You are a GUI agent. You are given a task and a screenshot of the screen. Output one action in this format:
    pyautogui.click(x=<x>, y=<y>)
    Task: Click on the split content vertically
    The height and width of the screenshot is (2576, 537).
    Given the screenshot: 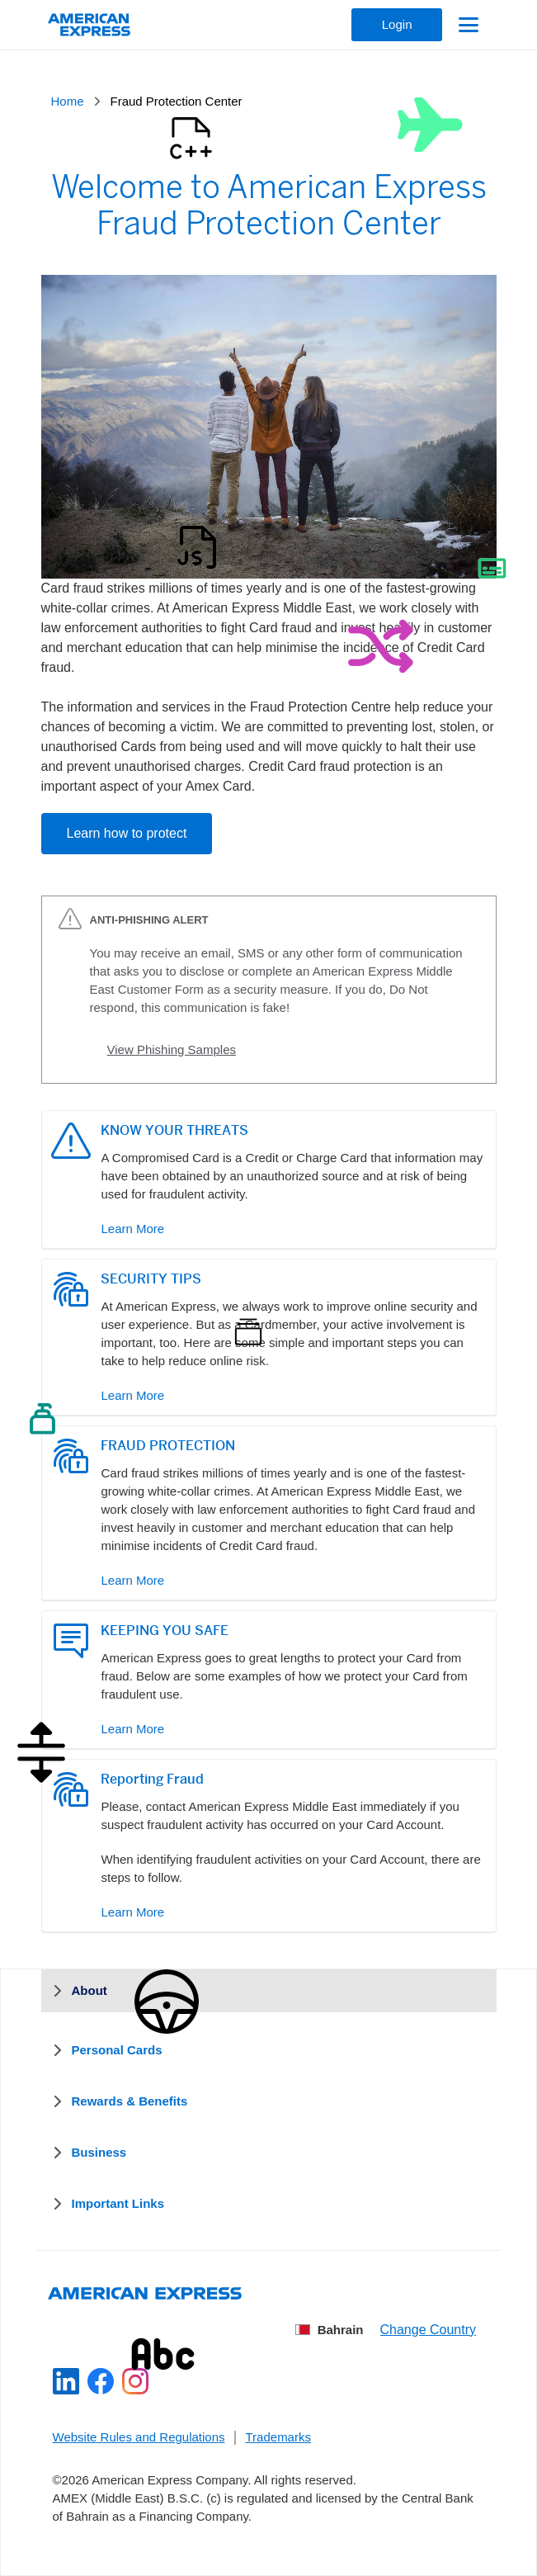 What is the action you would take?
    pyautogui.click(x=41, y=1752)
    